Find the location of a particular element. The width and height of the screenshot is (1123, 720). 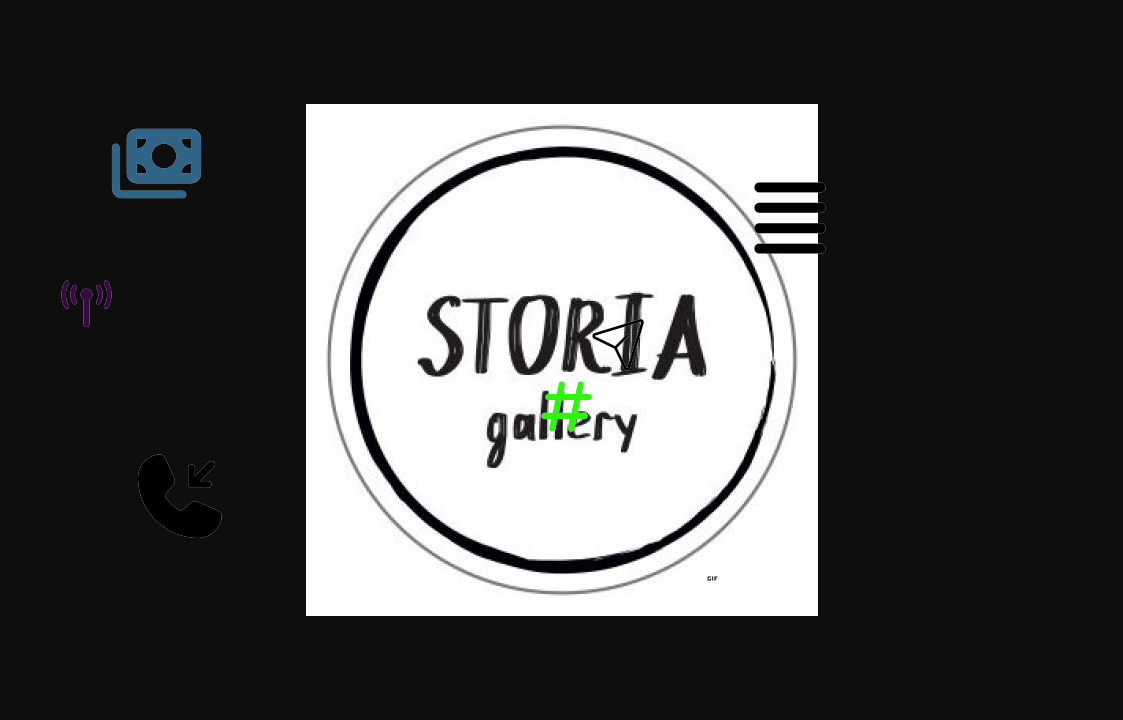

indicates an incoming call is located at coordinates (181, 494).